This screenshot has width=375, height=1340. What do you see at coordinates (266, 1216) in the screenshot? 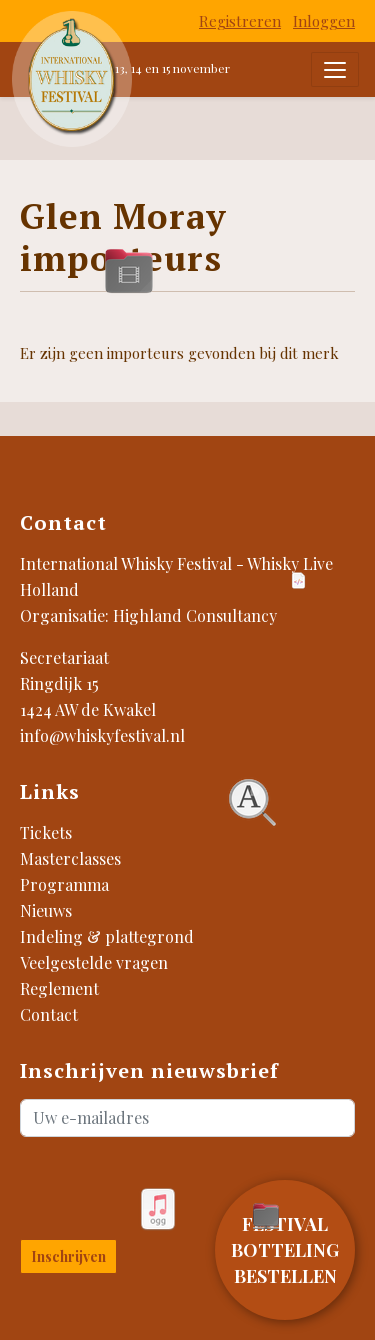
I see `access a remote or network folder` at bounding box center [266, 1216].